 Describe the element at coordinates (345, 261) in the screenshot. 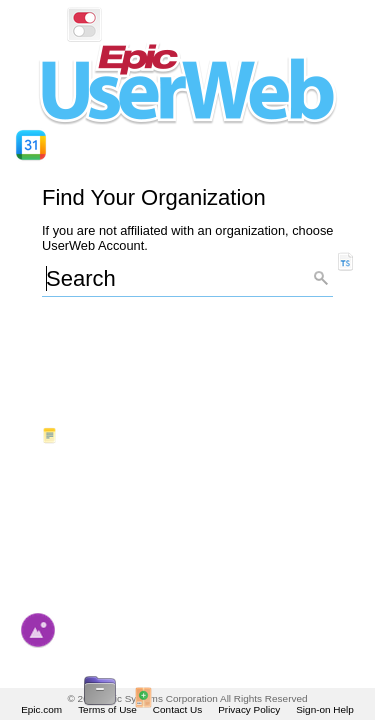

I see `a typescript source code file` at that location.